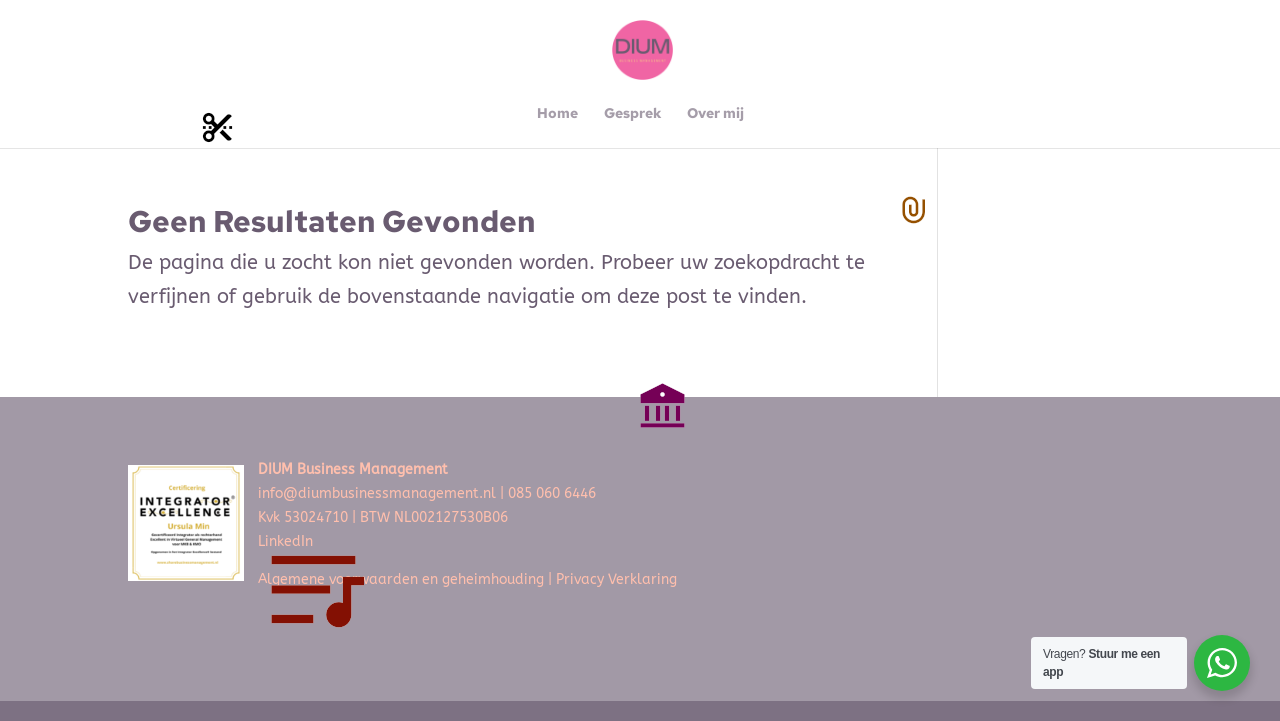 This screenshot has width=1280, height=721. Describe the element at coordinates (913, 210) in the screenshot. I see `attach a file to your message` at that location.